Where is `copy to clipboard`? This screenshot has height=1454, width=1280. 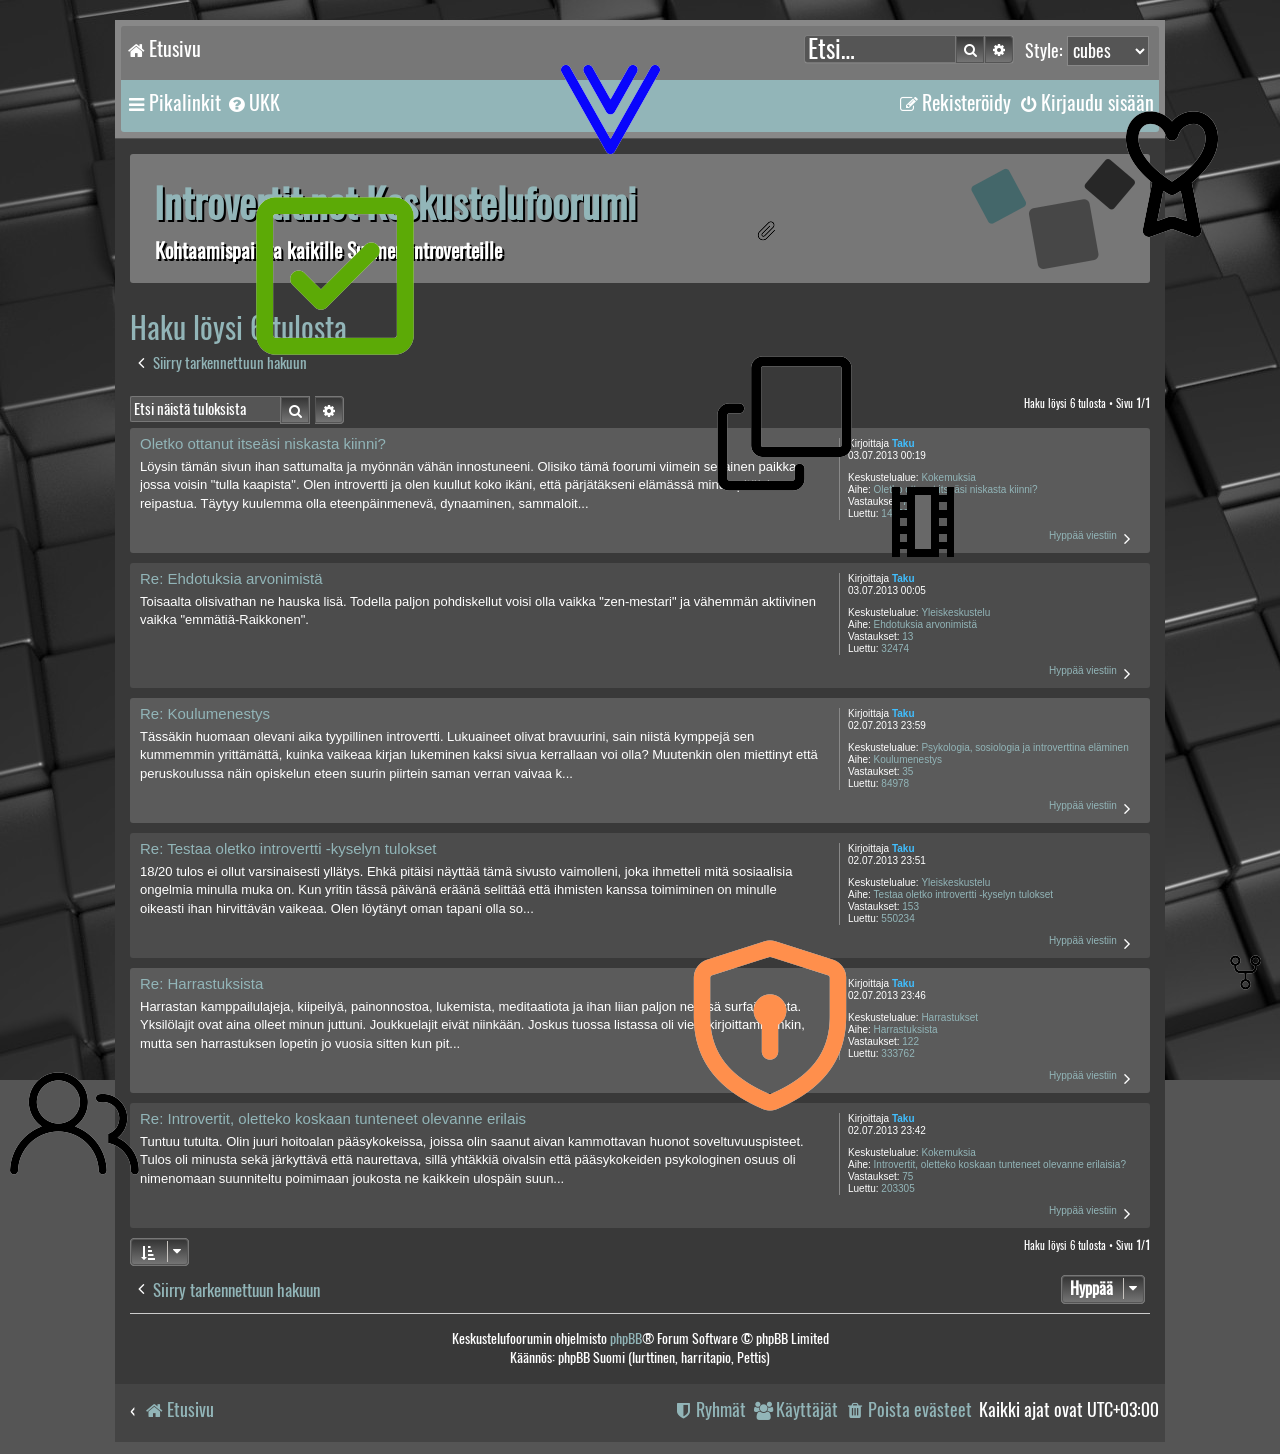 copy to clipboard is located at coordinates (784, 423).